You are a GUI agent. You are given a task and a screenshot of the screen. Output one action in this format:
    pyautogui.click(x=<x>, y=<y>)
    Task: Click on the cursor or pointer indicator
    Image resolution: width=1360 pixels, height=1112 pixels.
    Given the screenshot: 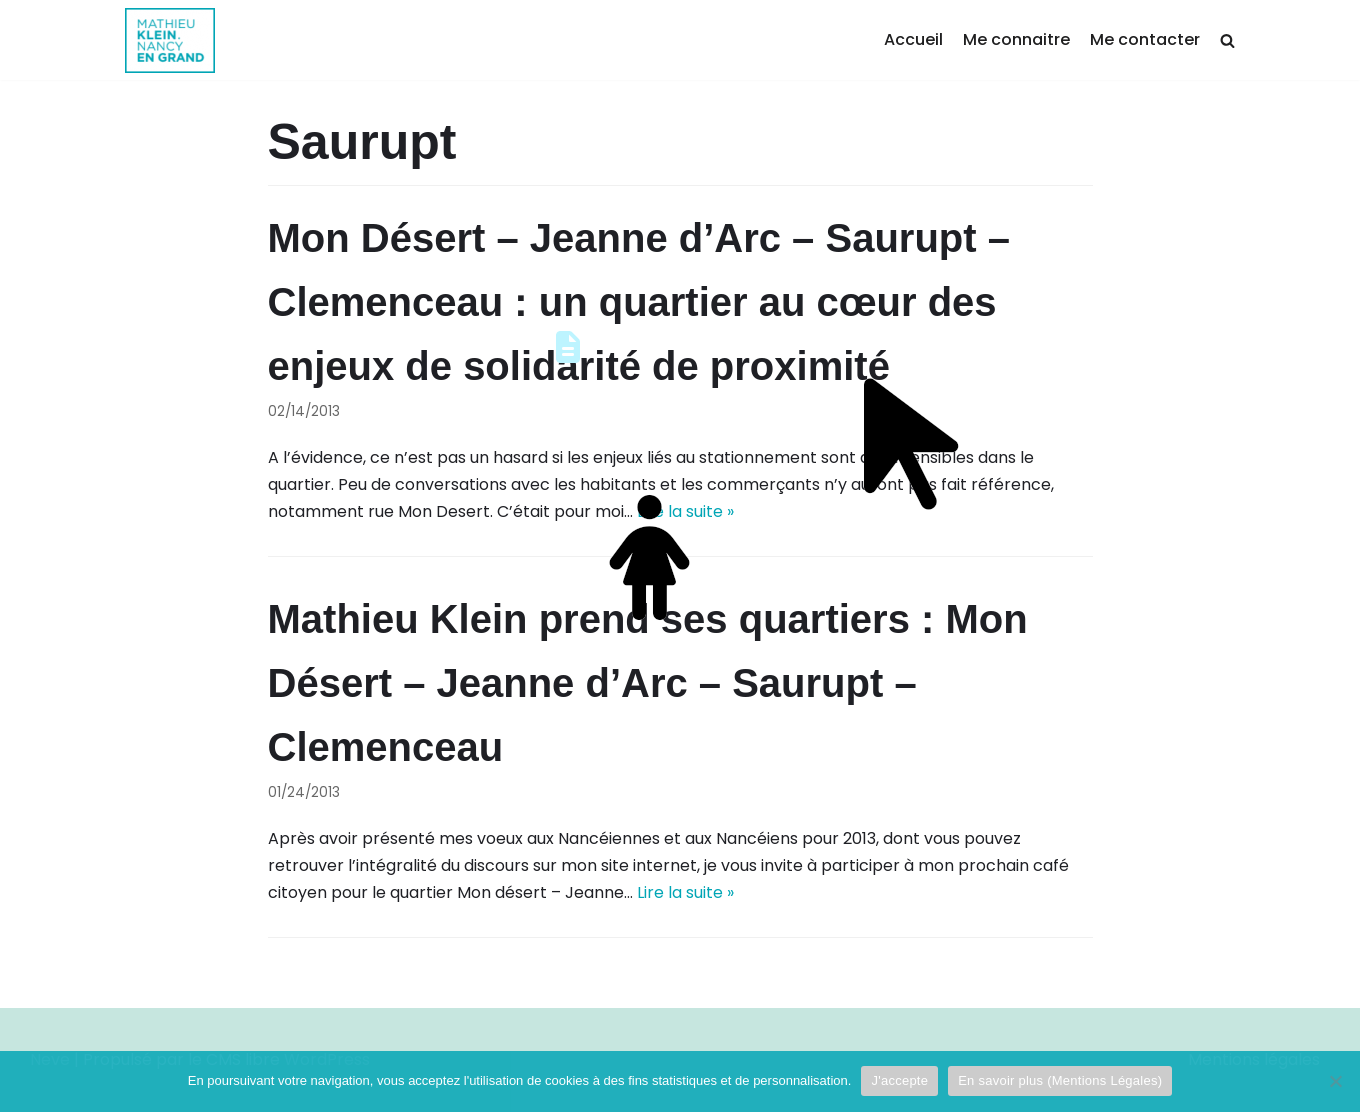 What is the action you would take?
    pyautogui.click(x=905, y=444)
    